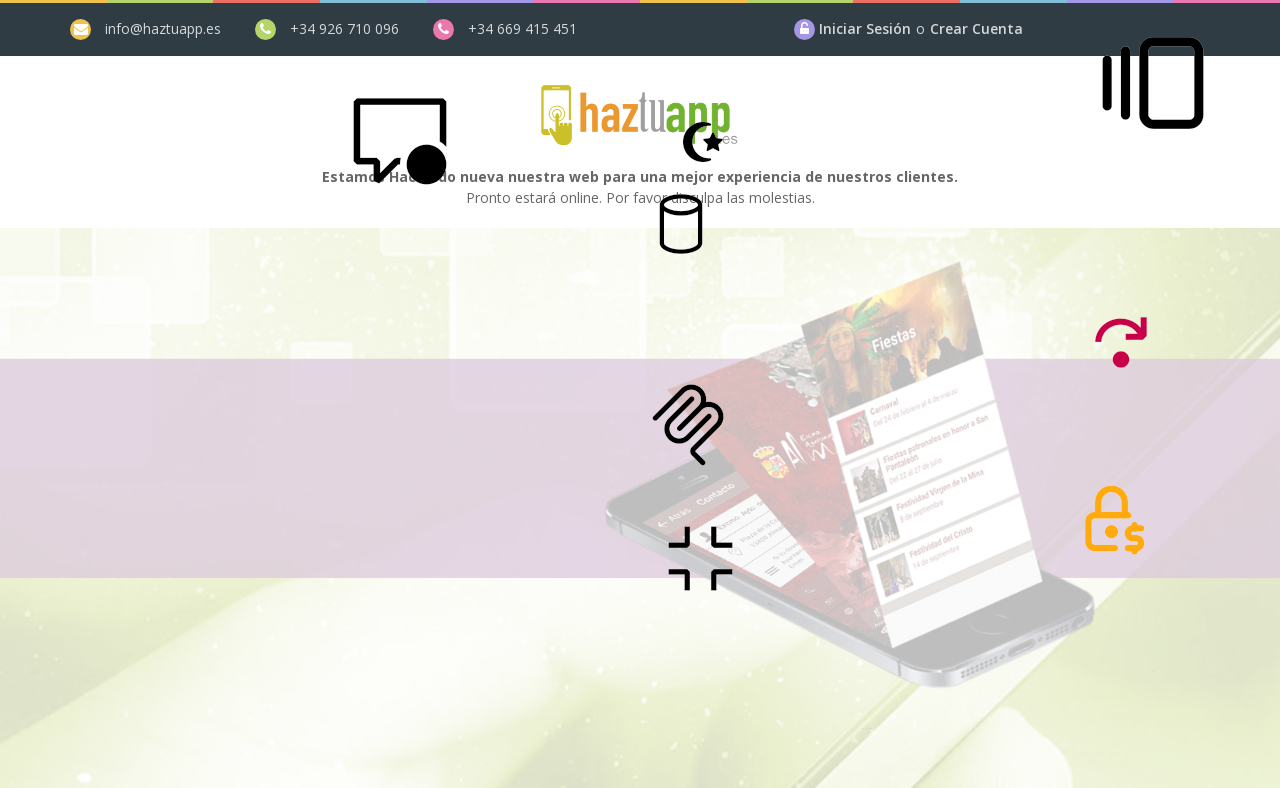 The image size is (1280, 788). Describe the element at coordinates (1121, 343) in the screenshot. I see `step over the current line while debugging` at that location.